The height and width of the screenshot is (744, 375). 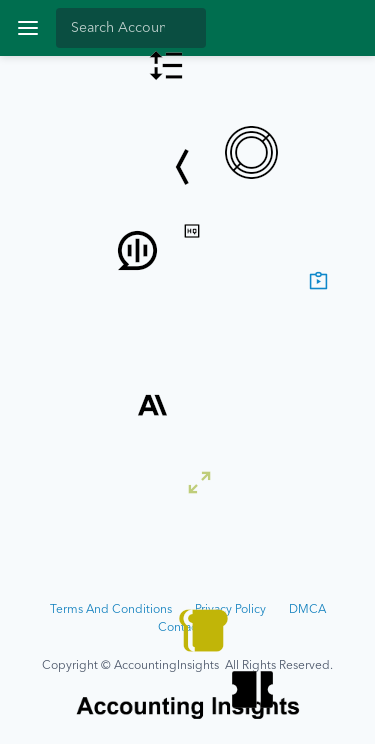 What do you see at coordinates (318, 281) in the screenshot?
I see `start a presentation slideshow` at bounding box center [318, 281].